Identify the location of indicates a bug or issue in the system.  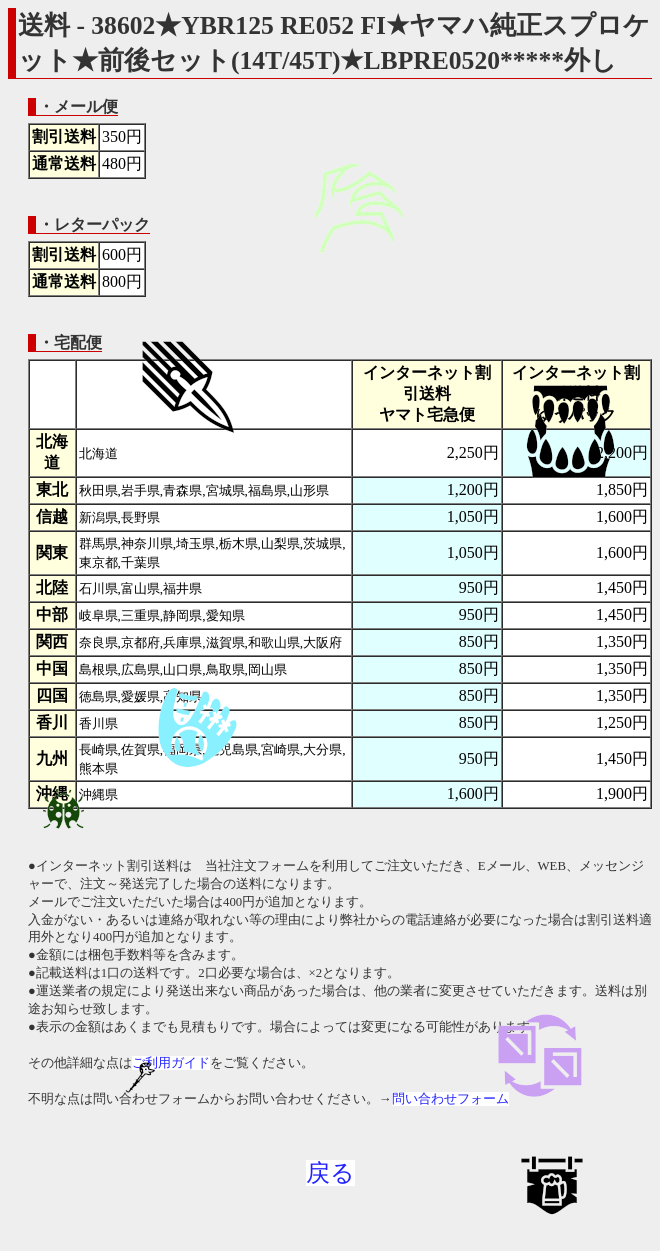
(63, 810).